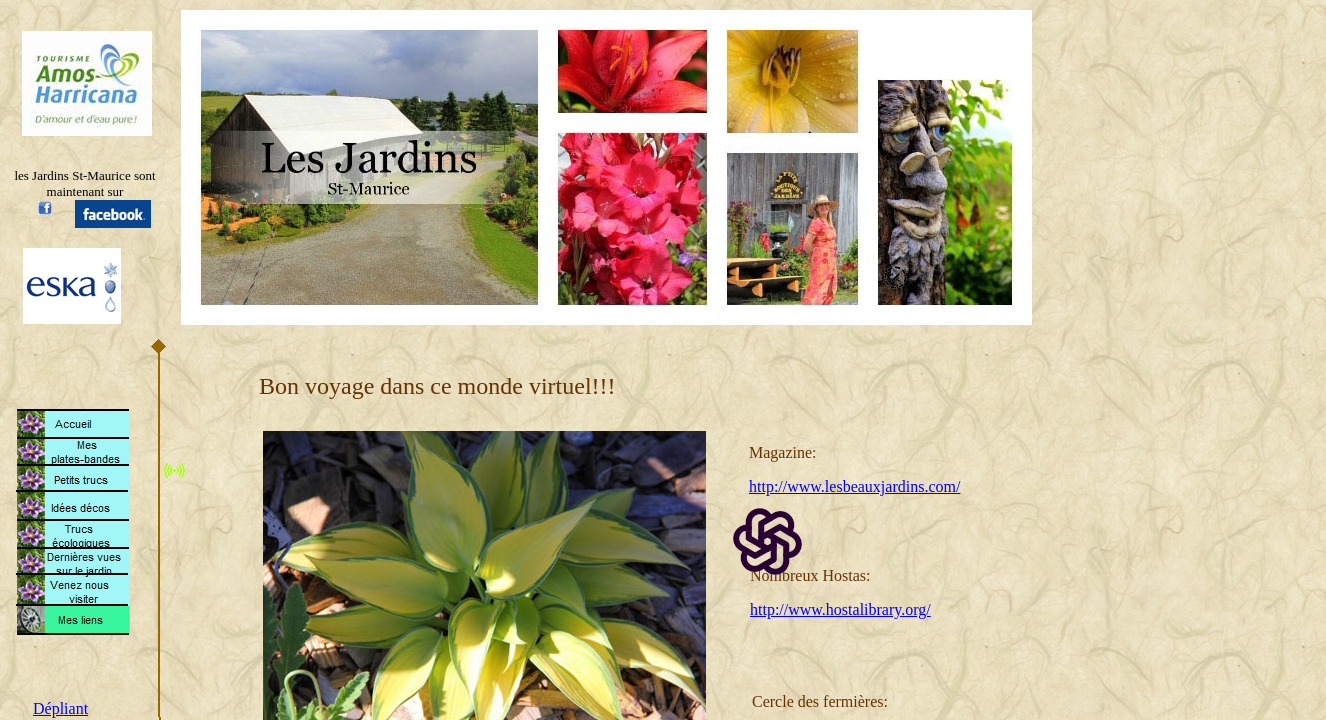 The width and height of the screenshot is (1326, 720). Describe the element at coordinates (767, 541) in the screenshot. I see `access OpenAI services or chatbot` at that location.